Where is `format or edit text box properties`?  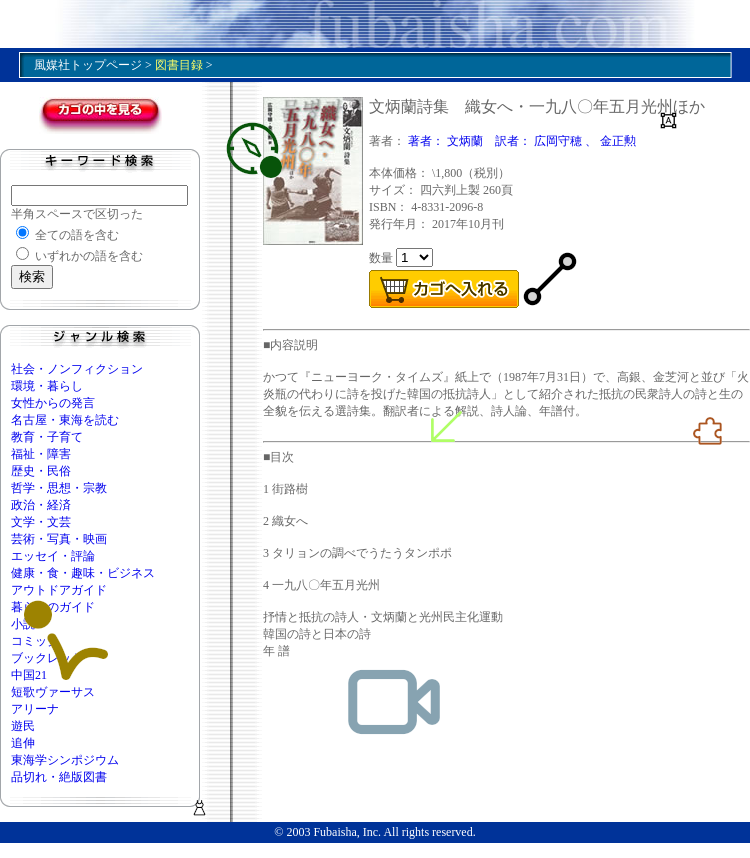
format or edit text box properties is located at coordinates (668, 120).